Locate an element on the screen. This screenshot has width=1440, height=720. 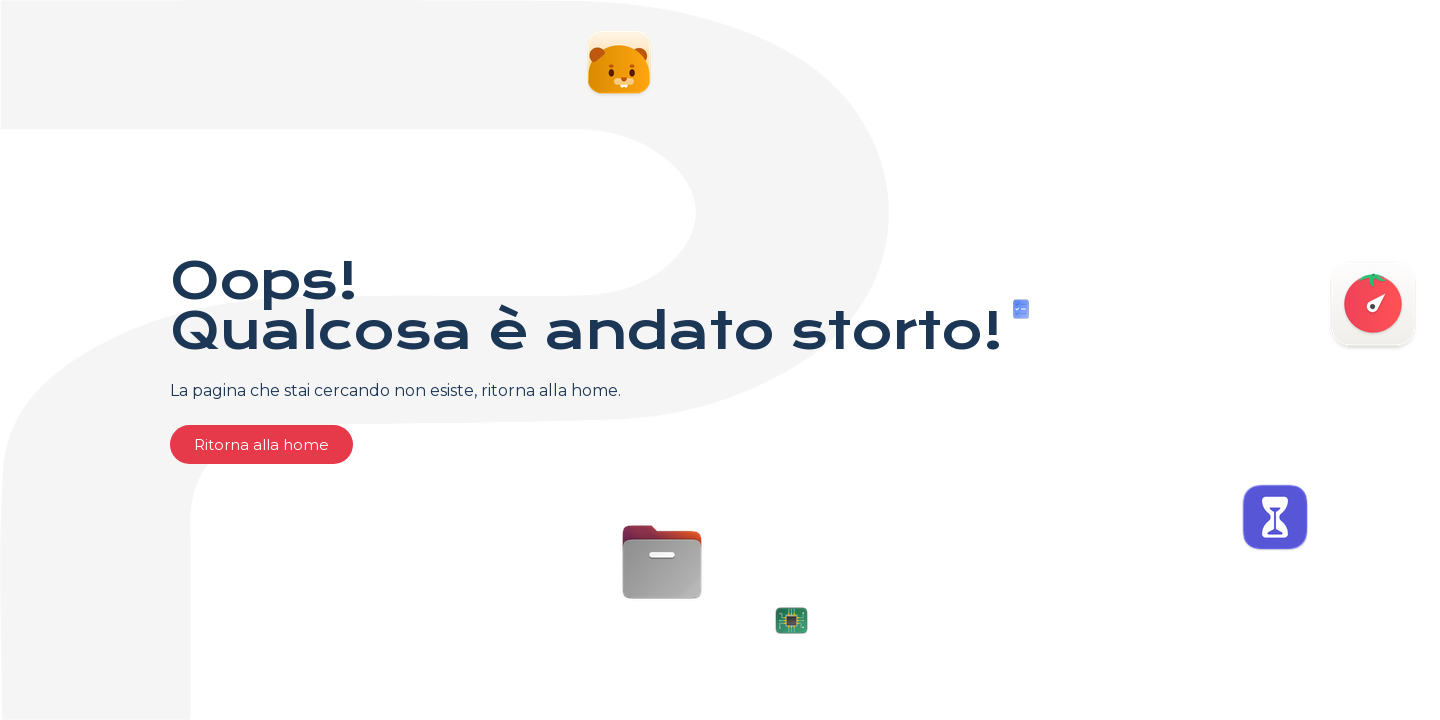
open Screen Time settings is located at coordinates (1275, 517).